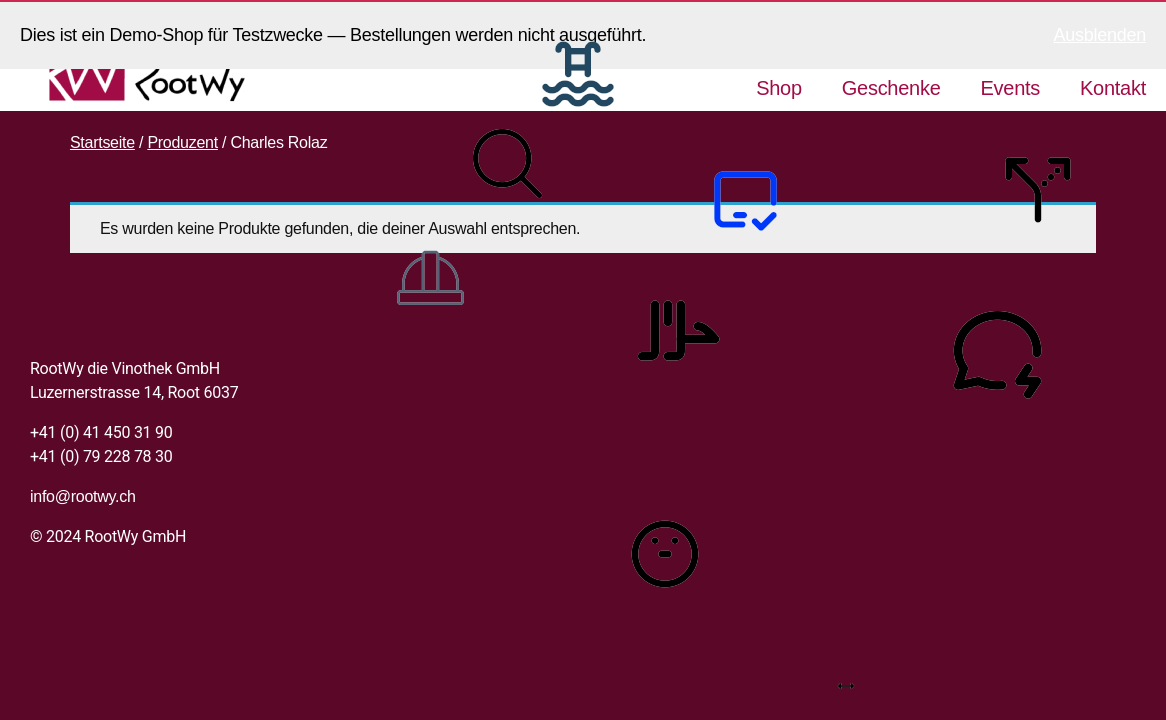 The height and width of the screenshot is (720, 1166). I want to click on take an alternate left route, so click(1038, 190).